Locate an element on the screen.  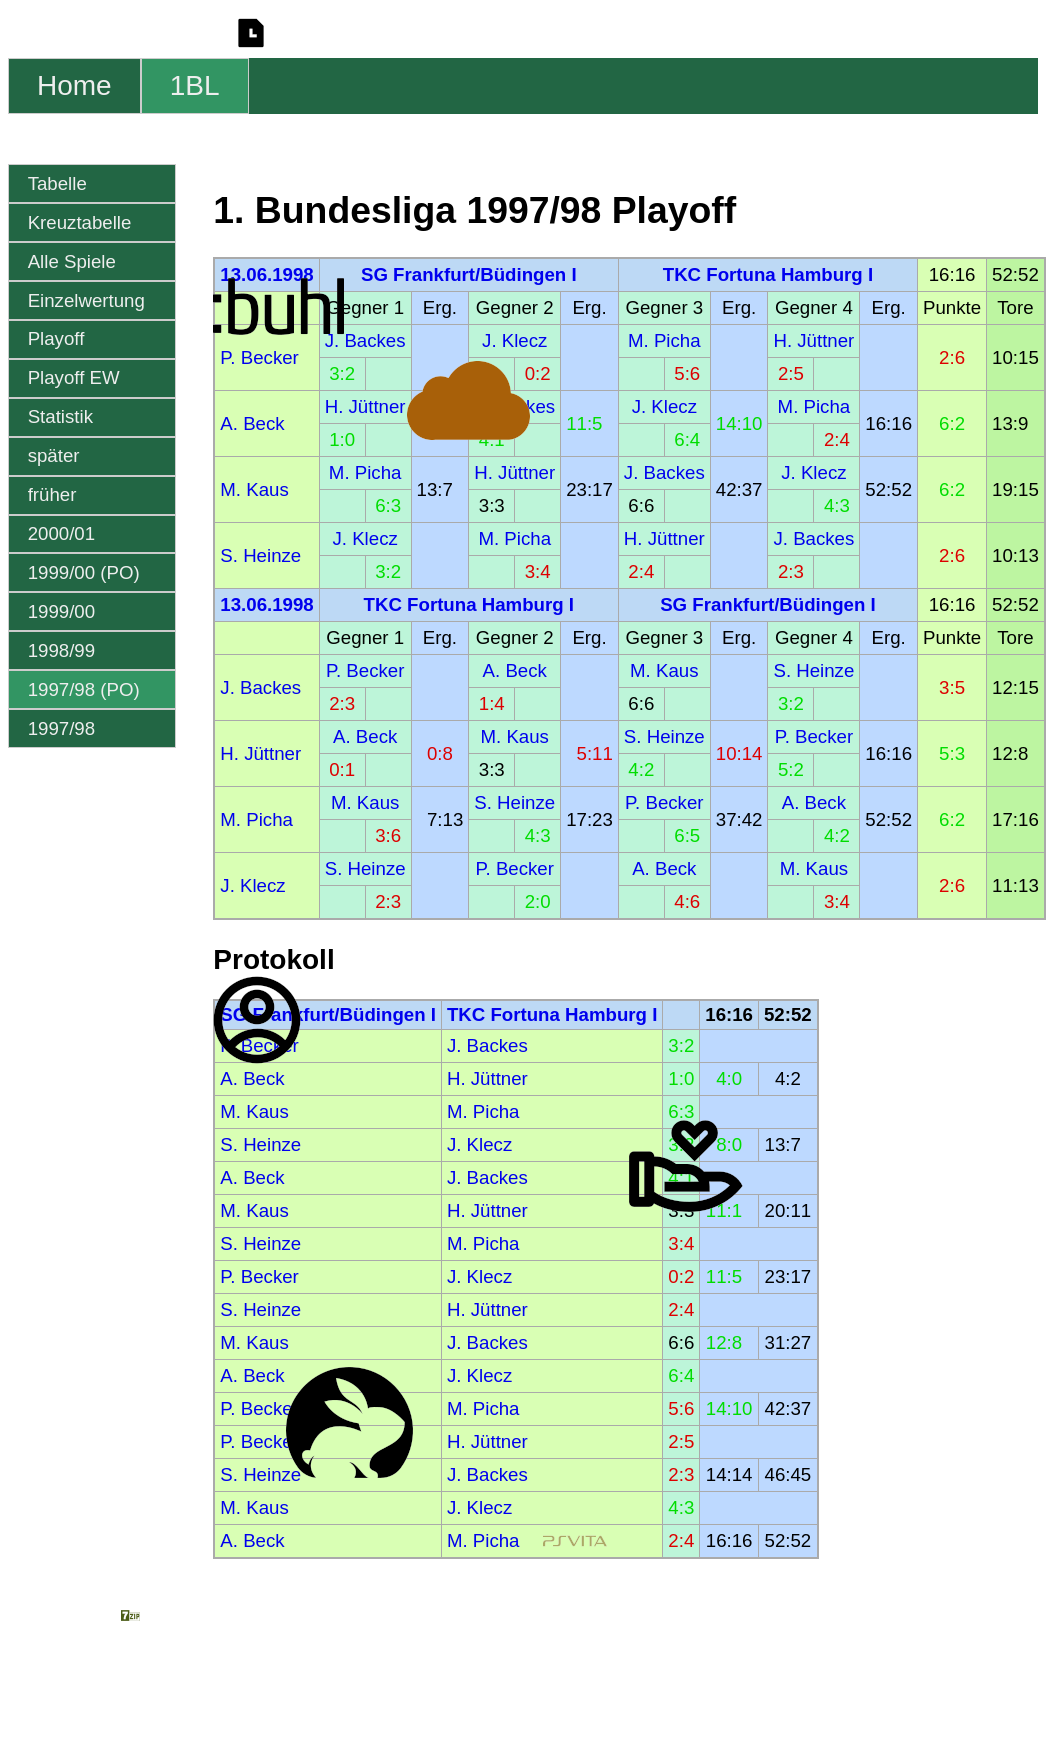
coderabbit logo - ai-powered code review platform is located at coordinates (349, 1422).